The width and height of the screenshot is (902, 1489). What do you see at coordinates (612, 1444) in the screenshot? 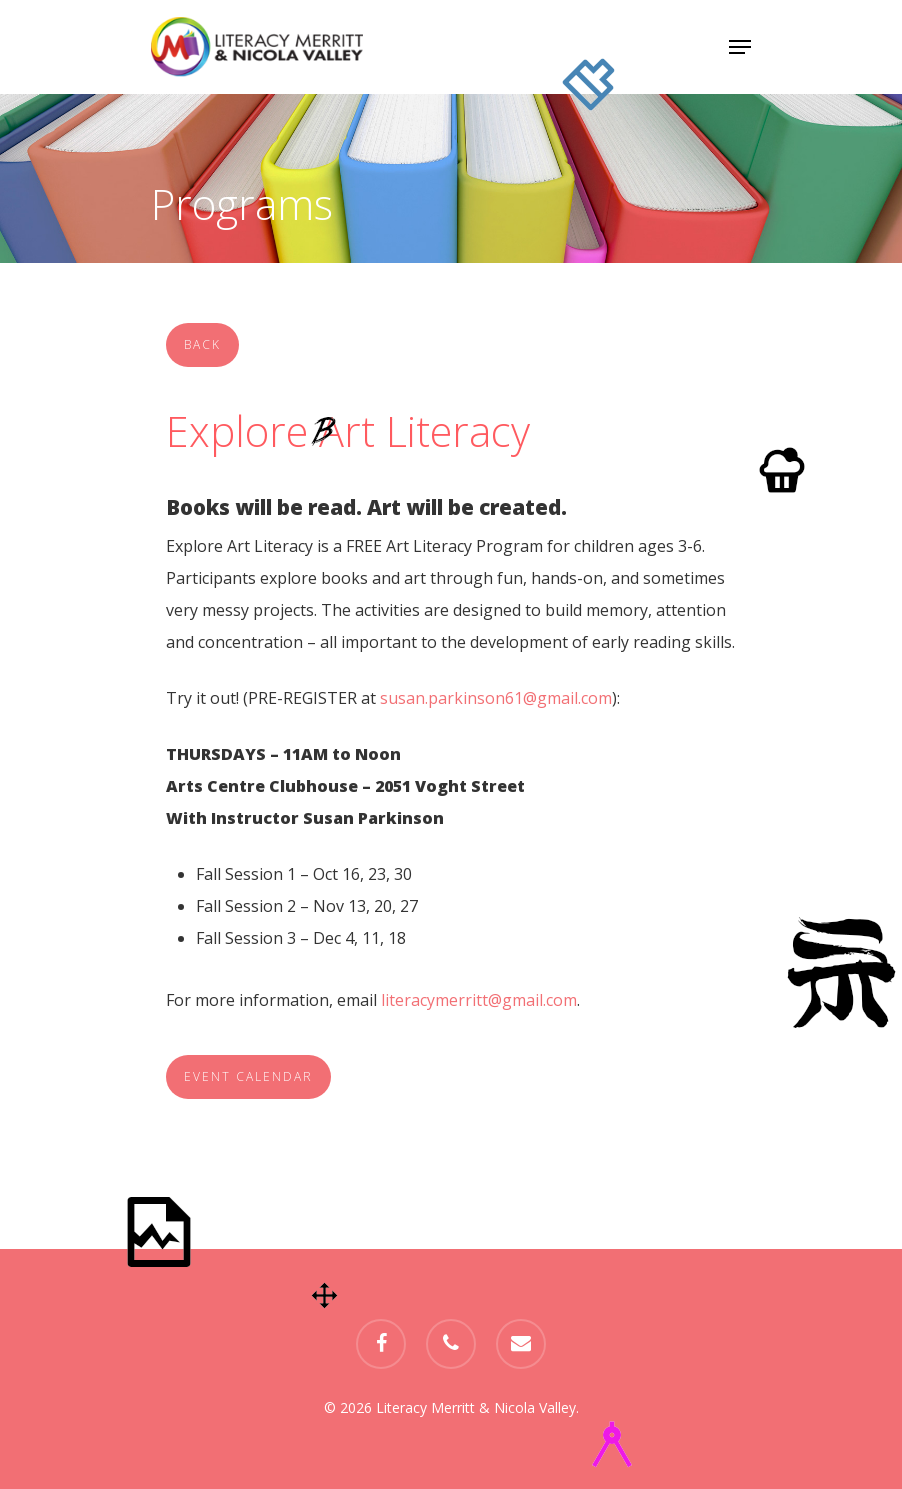
I see `access drawing or design tools` at bounding box center [612, 1444].